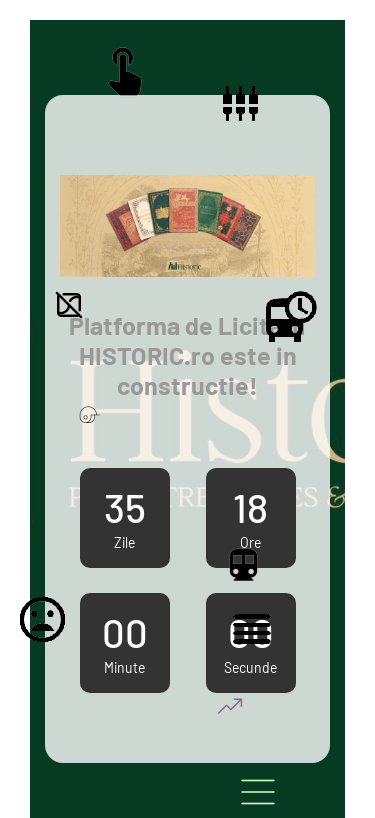 The image size is (375, 818). What do you see at coordinates (240, 103) in the screenshot?
I see `access audio/video input settings` at bounding box center [240, 103].